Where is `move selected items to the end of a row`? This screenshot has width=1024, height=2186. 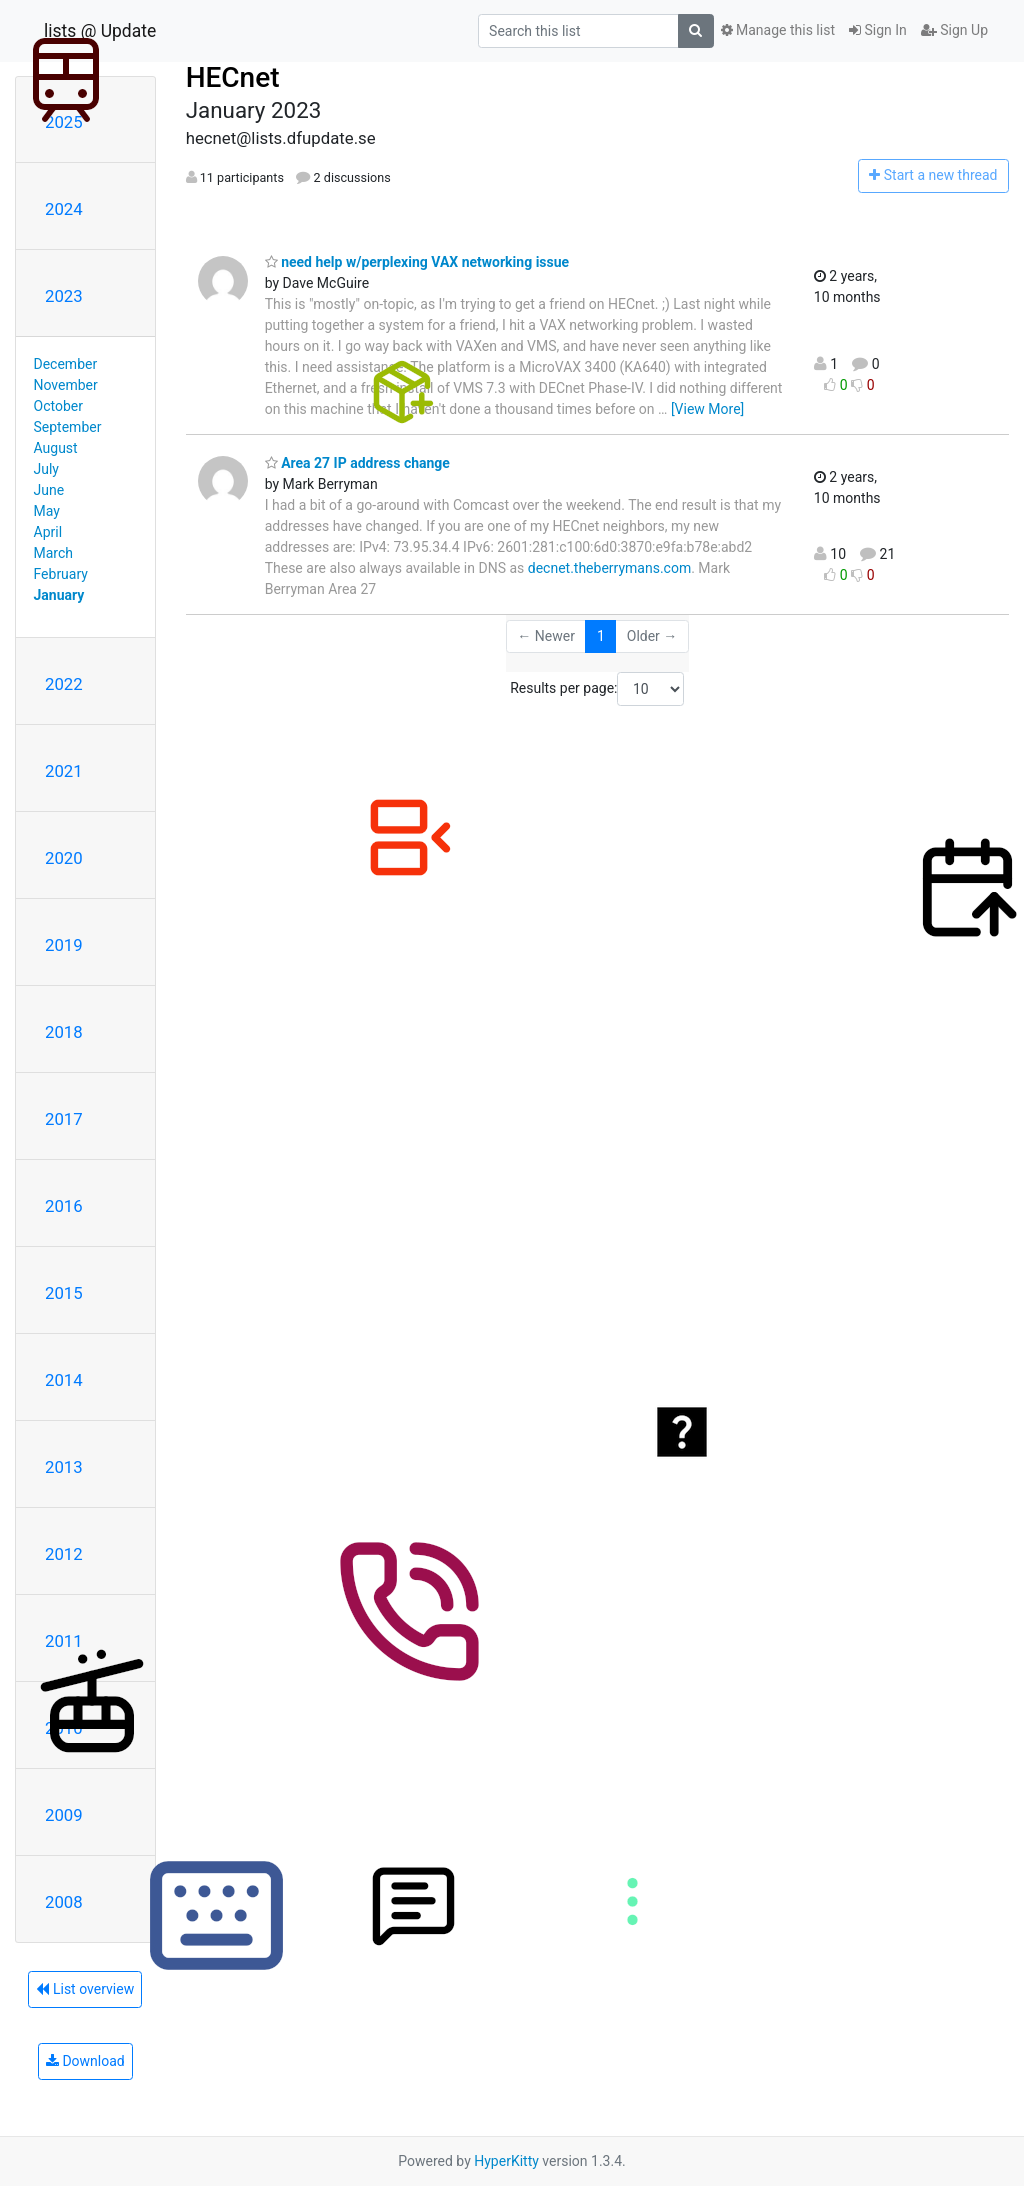
move selected items to the end of a row is located at coordinates (408, 837).